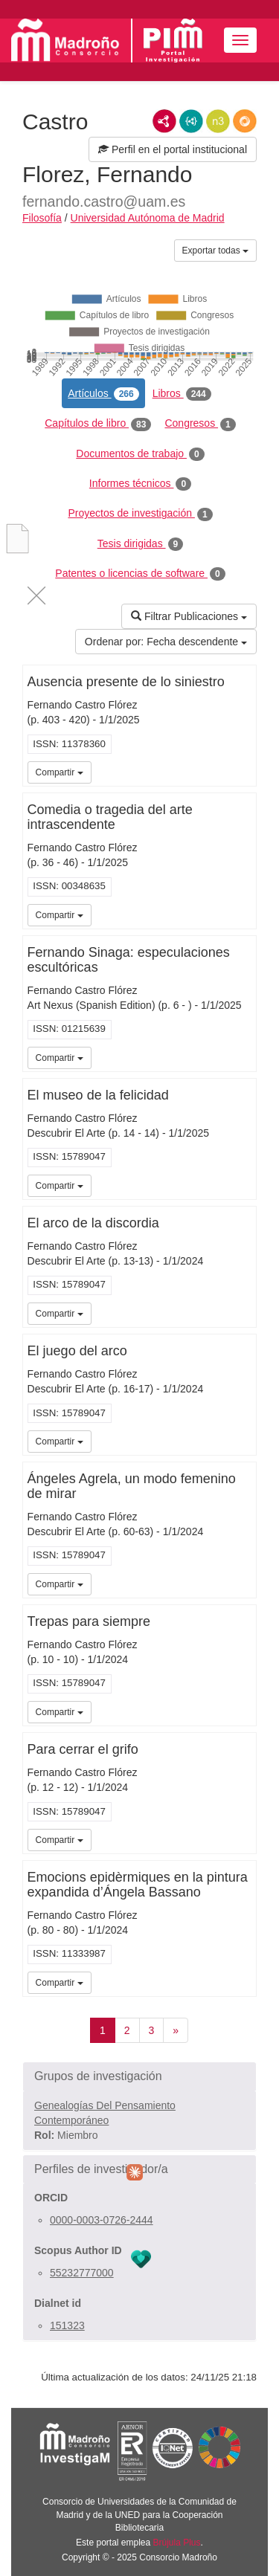 The width and height of the screenshot is (279, 2576). I want to click on open the Claude AI assistant app, so click(135, 2172).